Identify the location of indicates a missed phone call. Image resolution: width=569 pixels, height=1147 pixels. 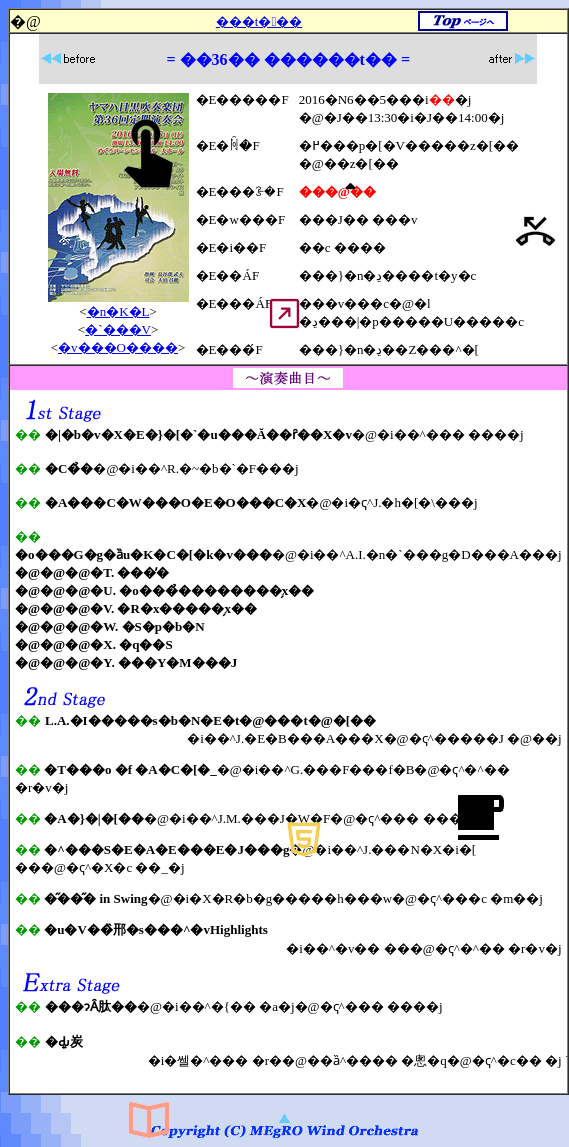
(535, 231).